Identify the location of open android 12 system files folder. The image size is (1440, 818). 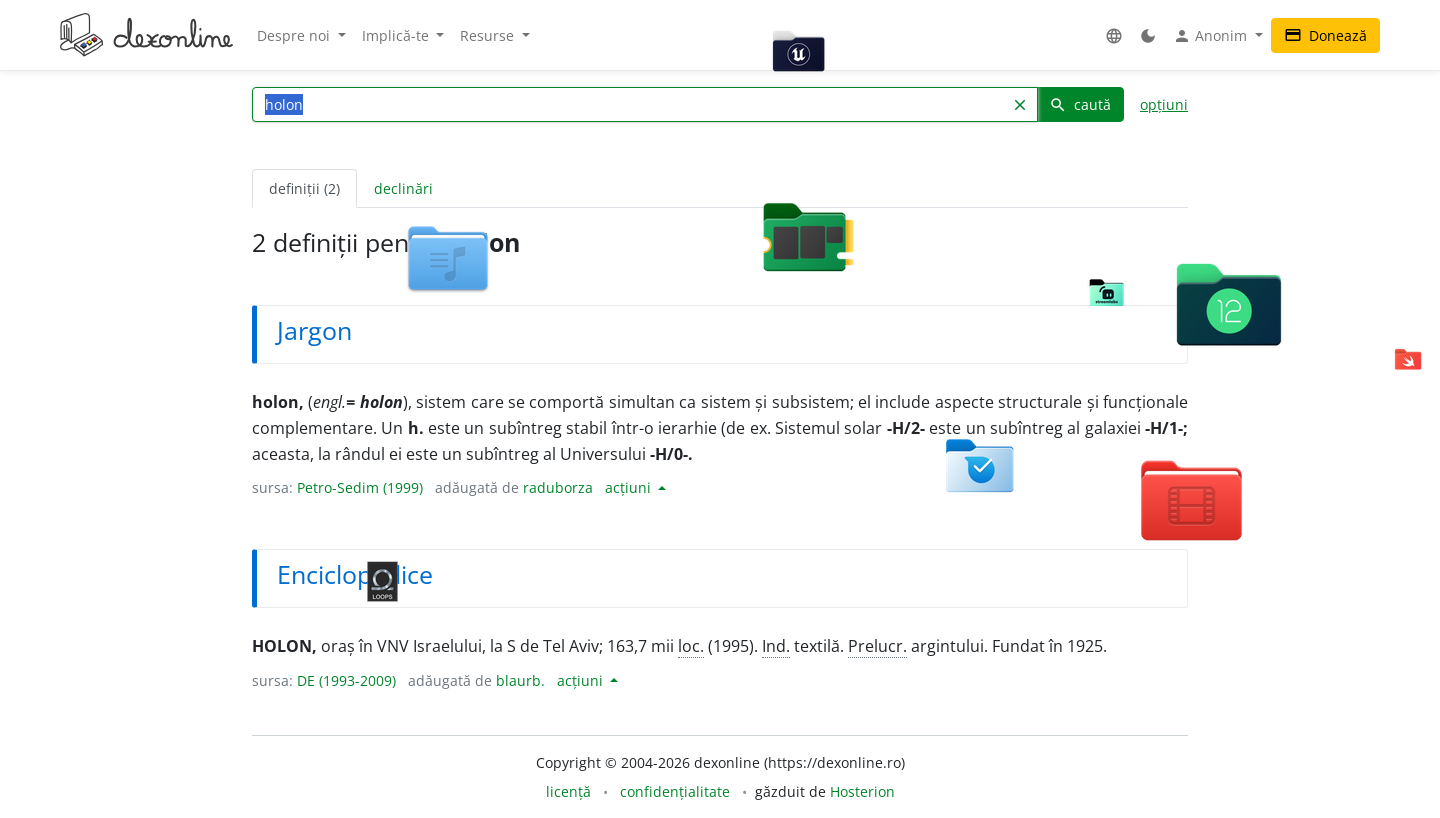
(1228, 307).